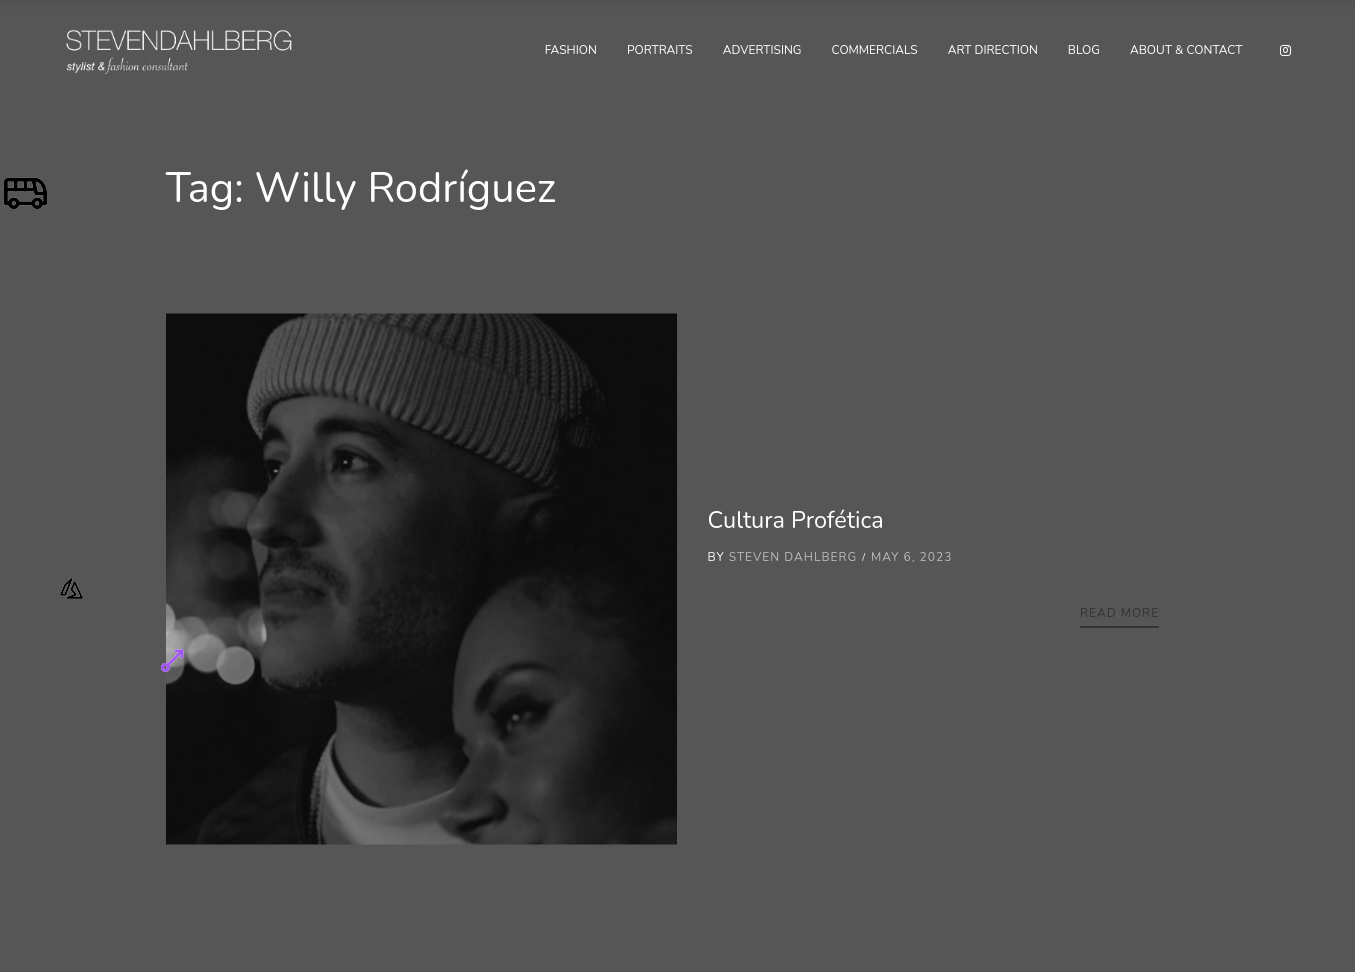 This screenshot has width=1355, height=972. What do you see at coordinates (173, 660) in the screenshot?
I see `open link in new tab or window` at bounding box center [173, 660].